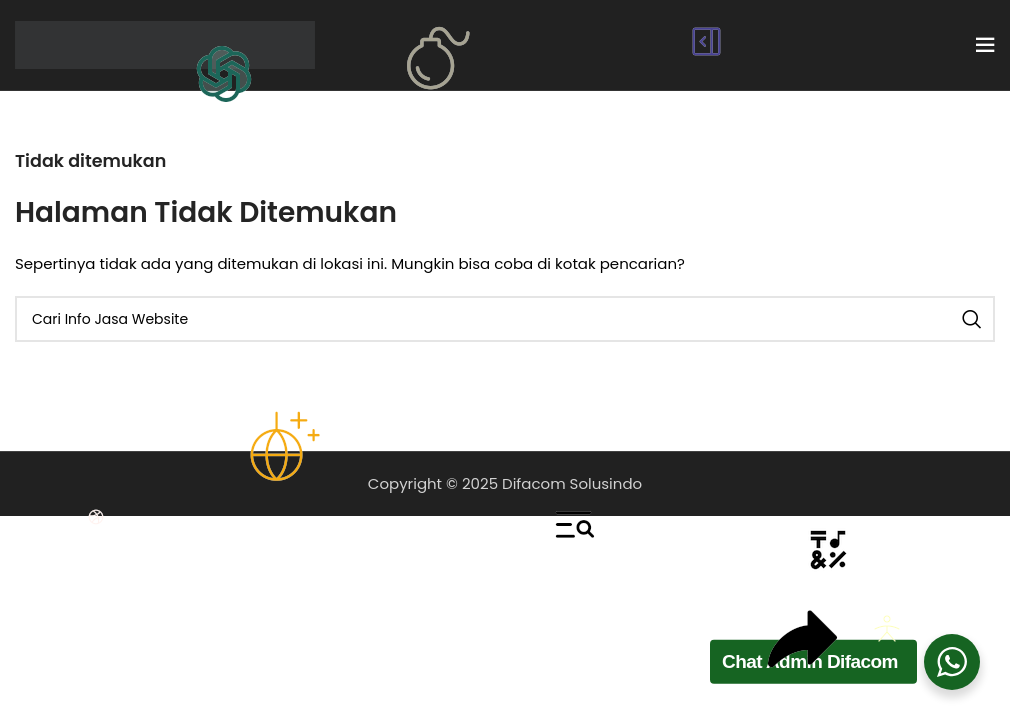  Describe the element at coordinates (706, 41) in the screenshot. I see `expand the sidebar panel` at that location.